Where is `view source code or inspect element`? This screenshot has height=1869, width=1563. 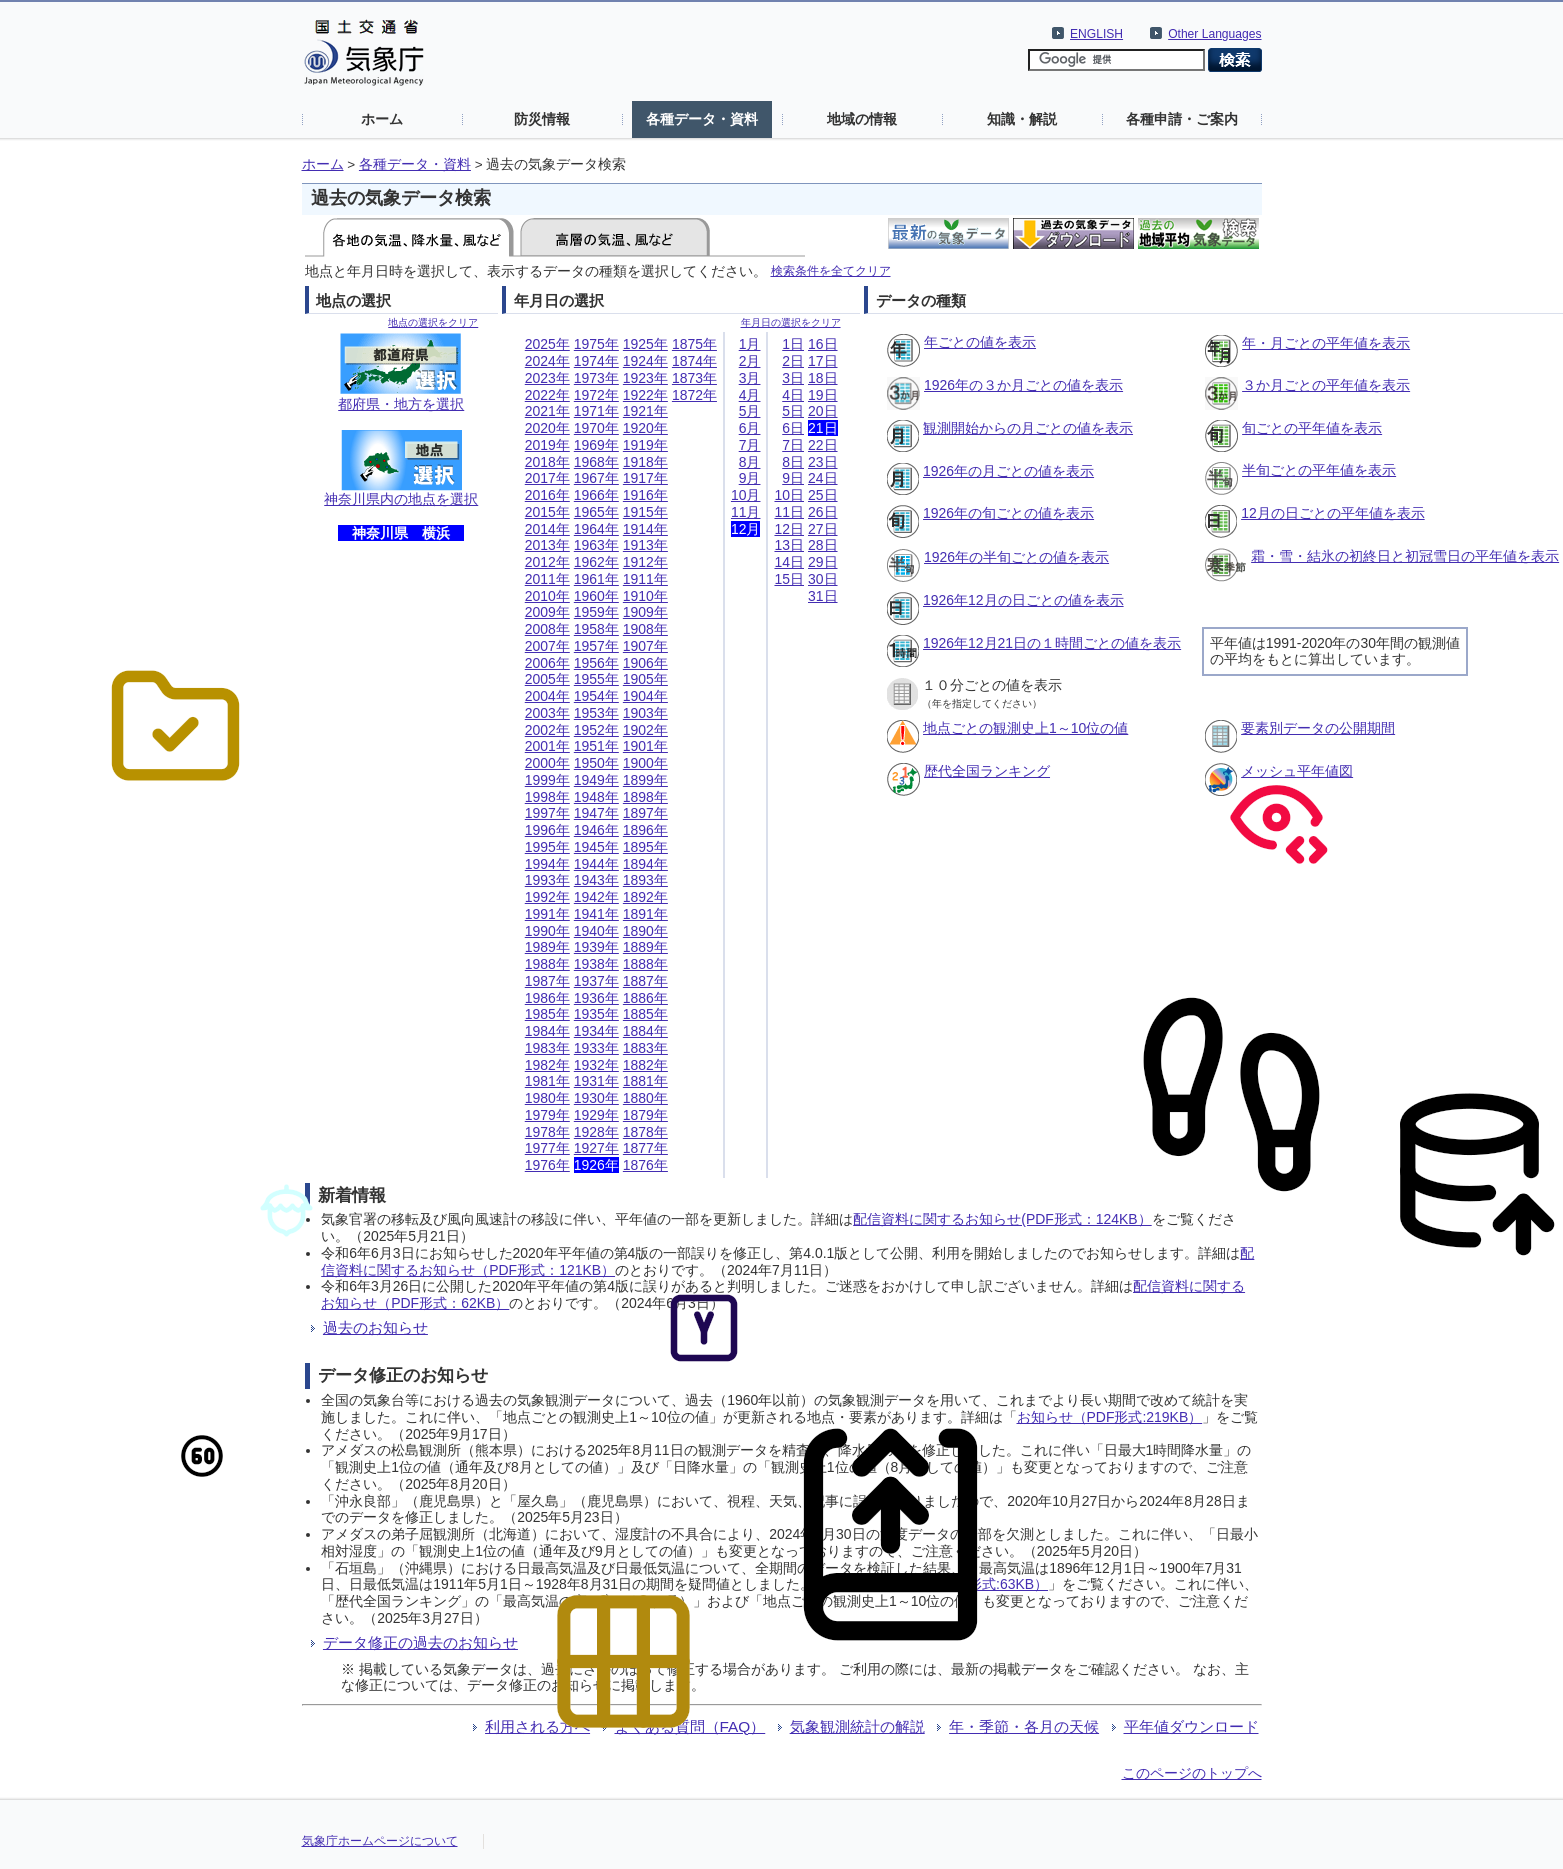 view source code or inspect element is located at coordinates (1276, 817).